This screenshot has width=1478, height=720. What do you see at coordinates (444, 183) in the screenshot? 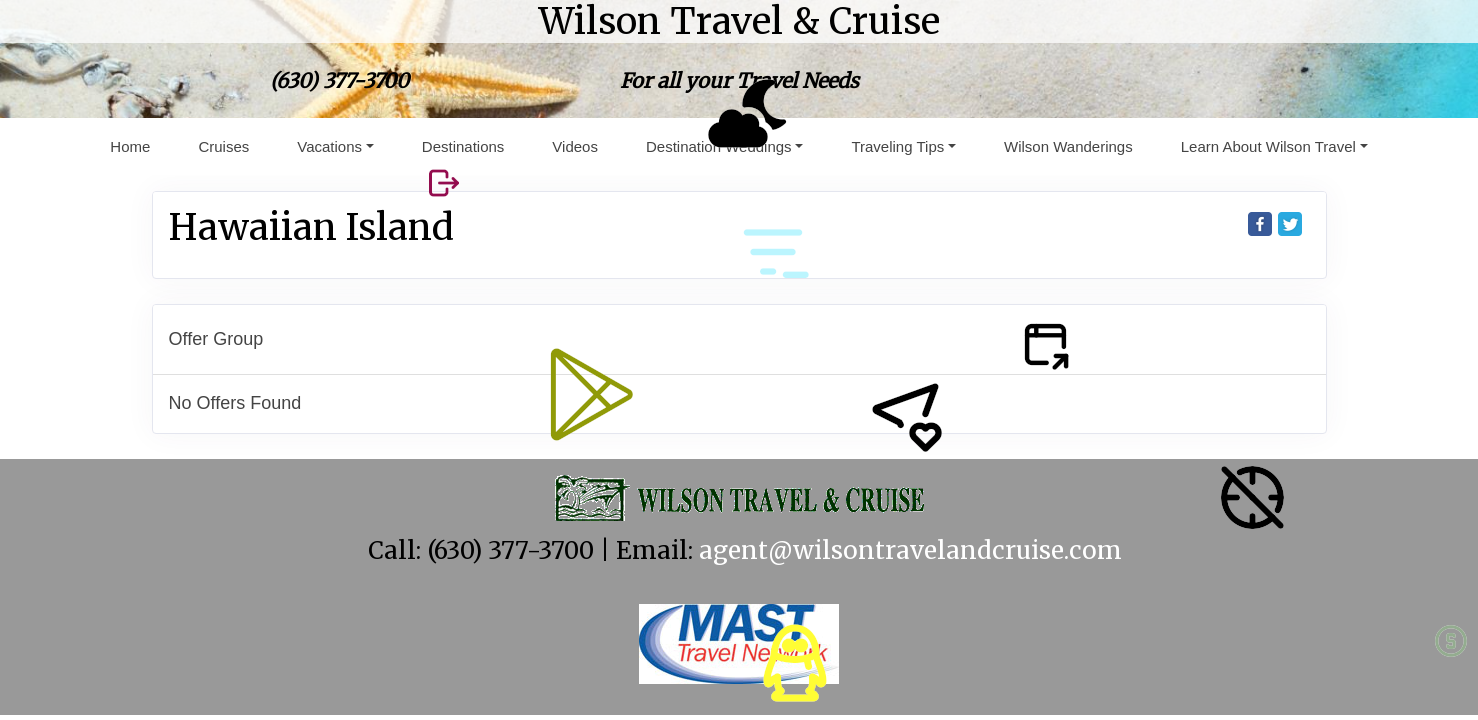
I see `log out of your account` at bounding box center [444, 183].